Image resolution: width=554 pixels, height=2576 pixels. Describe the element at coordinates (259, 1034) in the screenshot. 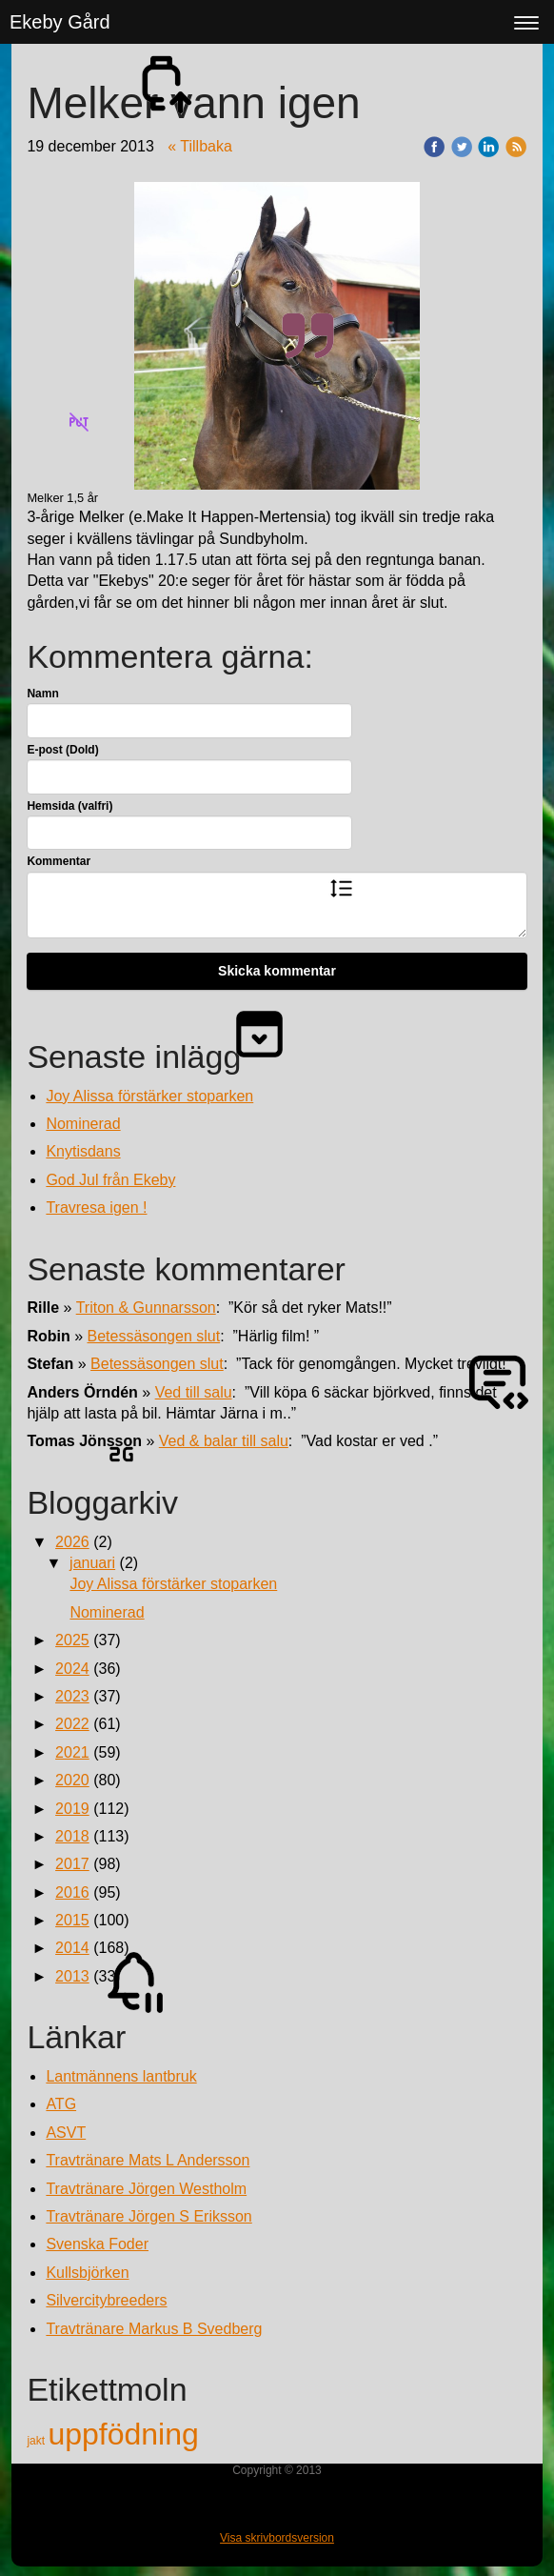

I see `expand the navigation bar` at that location.